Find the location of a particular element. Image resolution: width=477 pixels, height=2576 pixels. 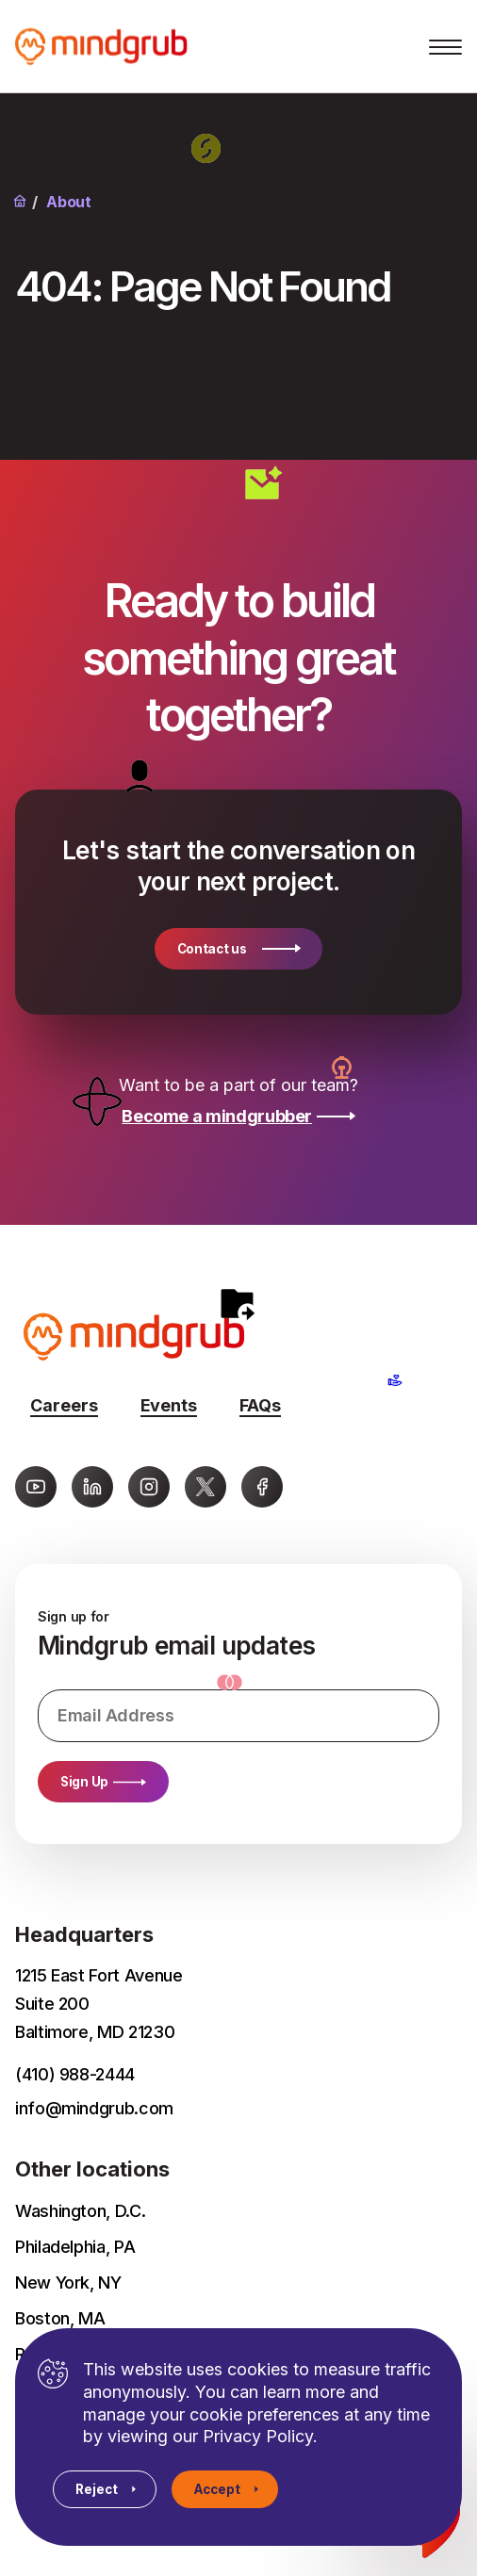

access AI-powered email features is located at coordinates (262, 484).